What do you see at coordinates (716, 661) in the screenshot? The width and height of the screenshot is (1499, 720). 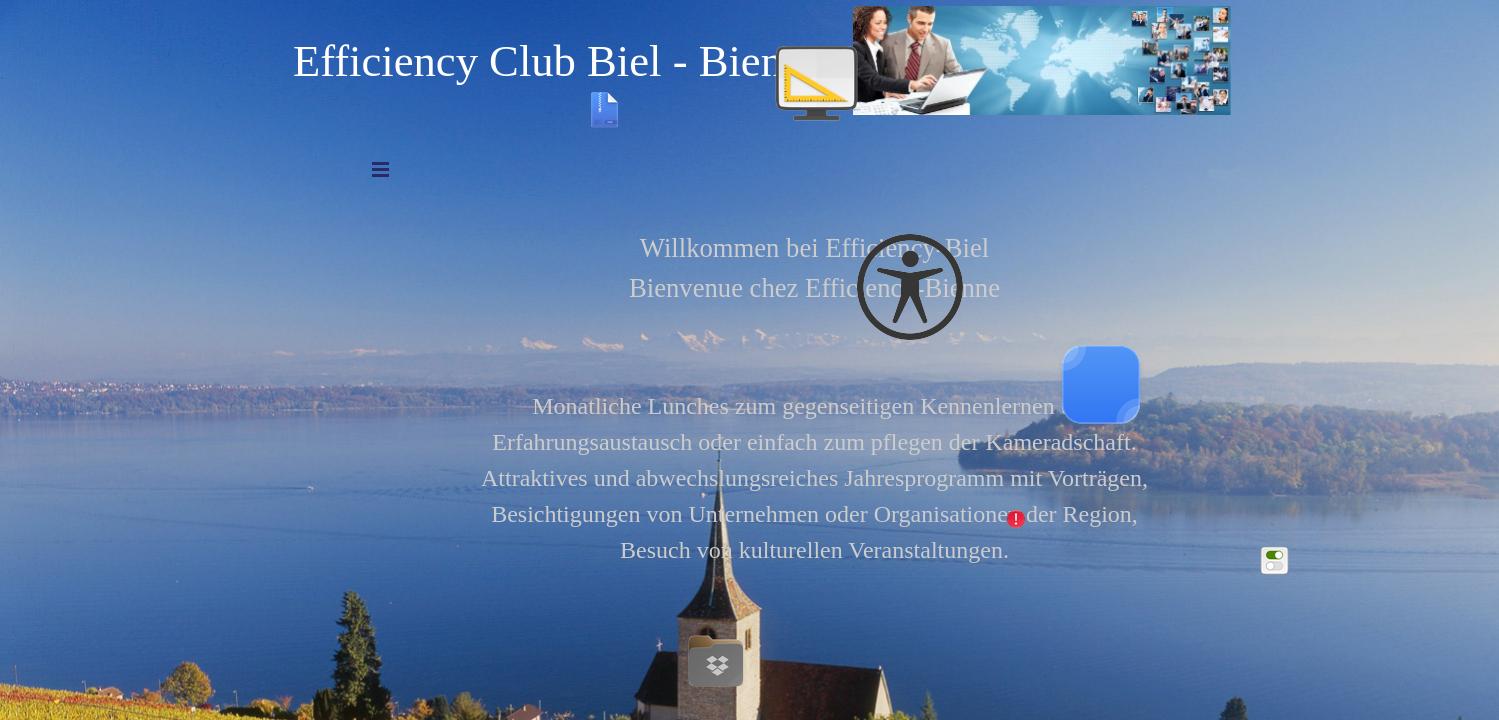 I see `open your dropbox synced folder` at bounding box center [716, 661].